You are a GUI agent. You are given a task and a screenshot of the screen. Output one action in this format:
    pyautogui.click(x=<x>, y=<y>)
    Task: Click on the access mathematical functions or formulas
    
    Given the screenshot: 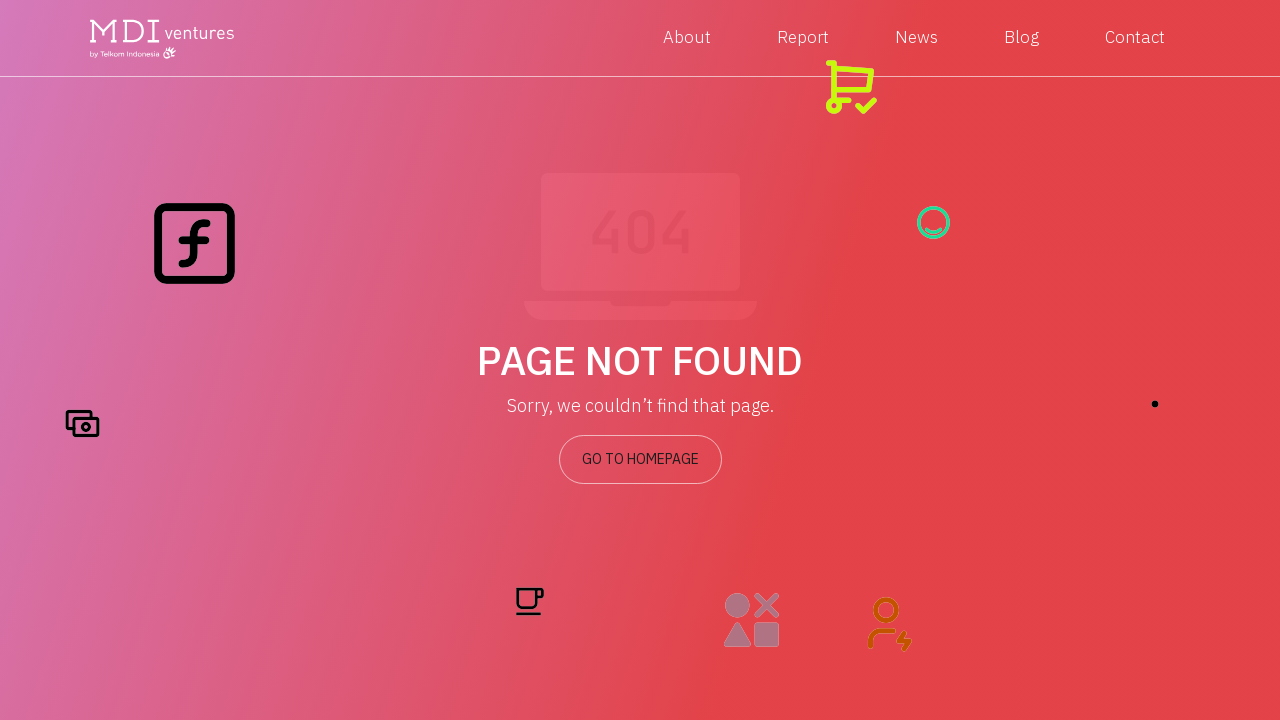 What is the action you would take?
    pyautogui.click(x=194, y=243)
    